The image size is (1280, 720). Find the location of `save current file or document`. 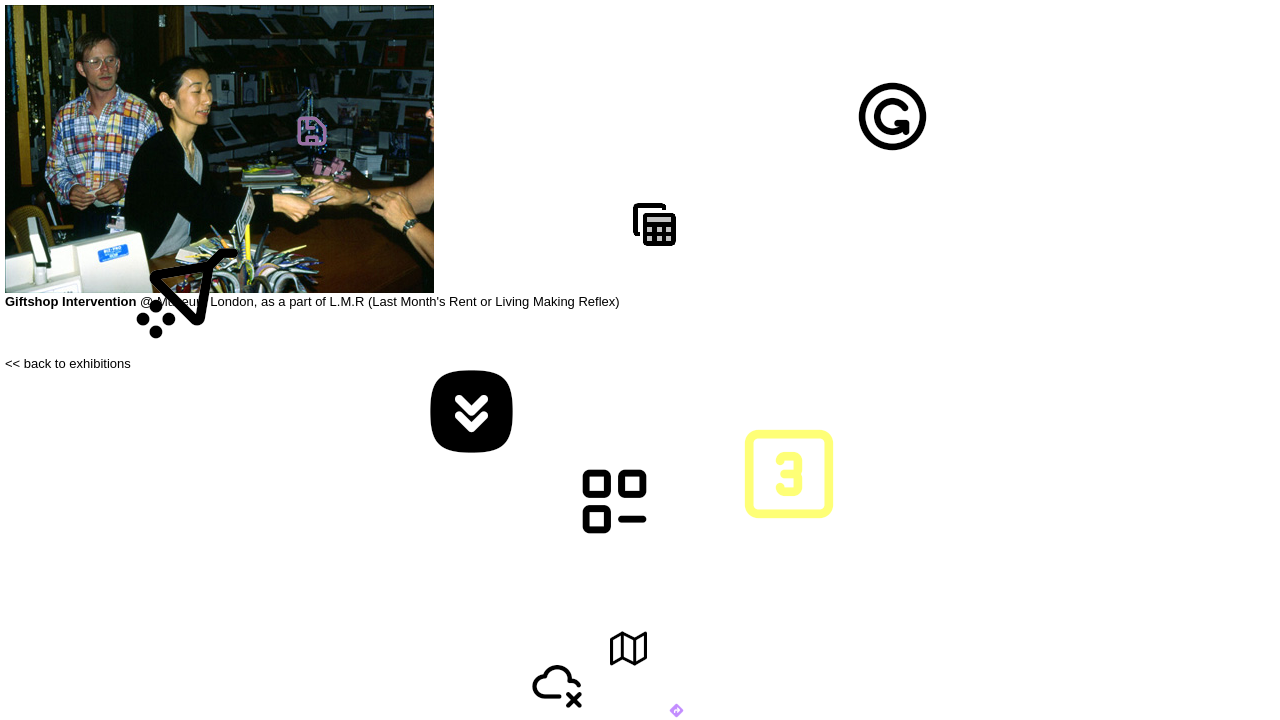

save current file or document is located at coordinates (312, 131).